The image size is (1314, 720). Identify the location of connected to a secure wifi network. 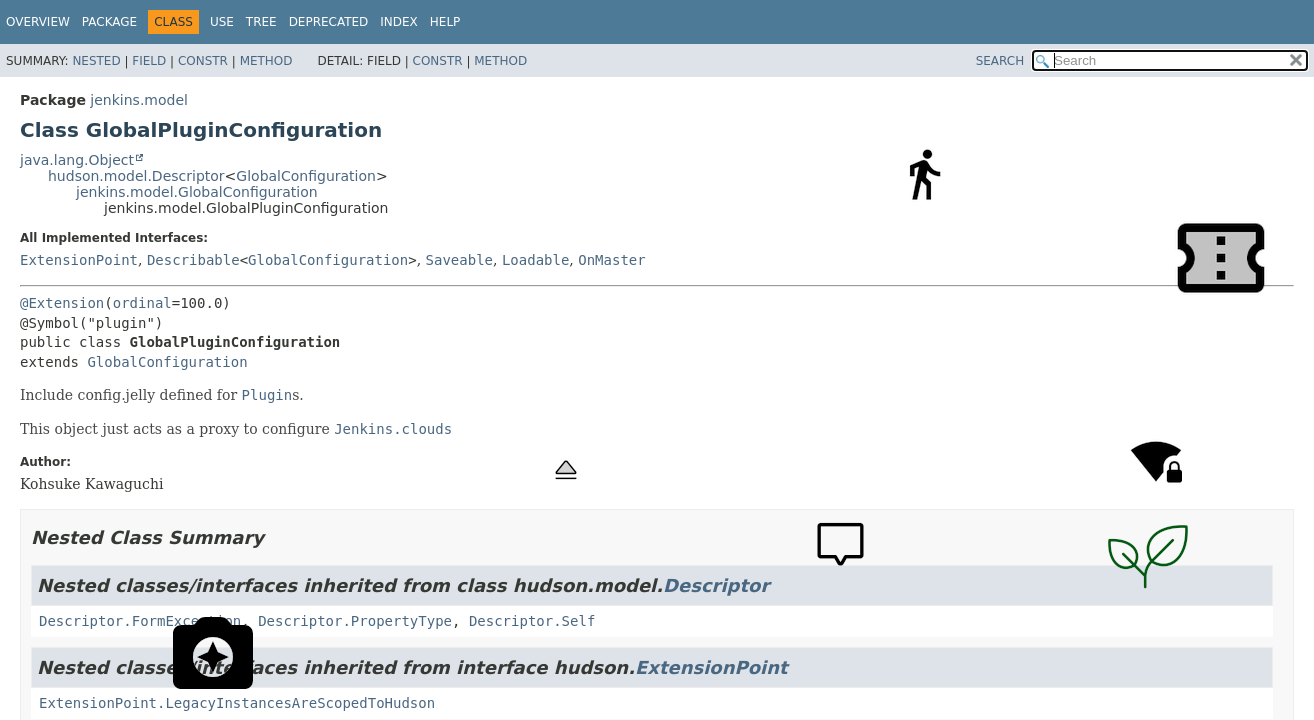
(1156, 461).